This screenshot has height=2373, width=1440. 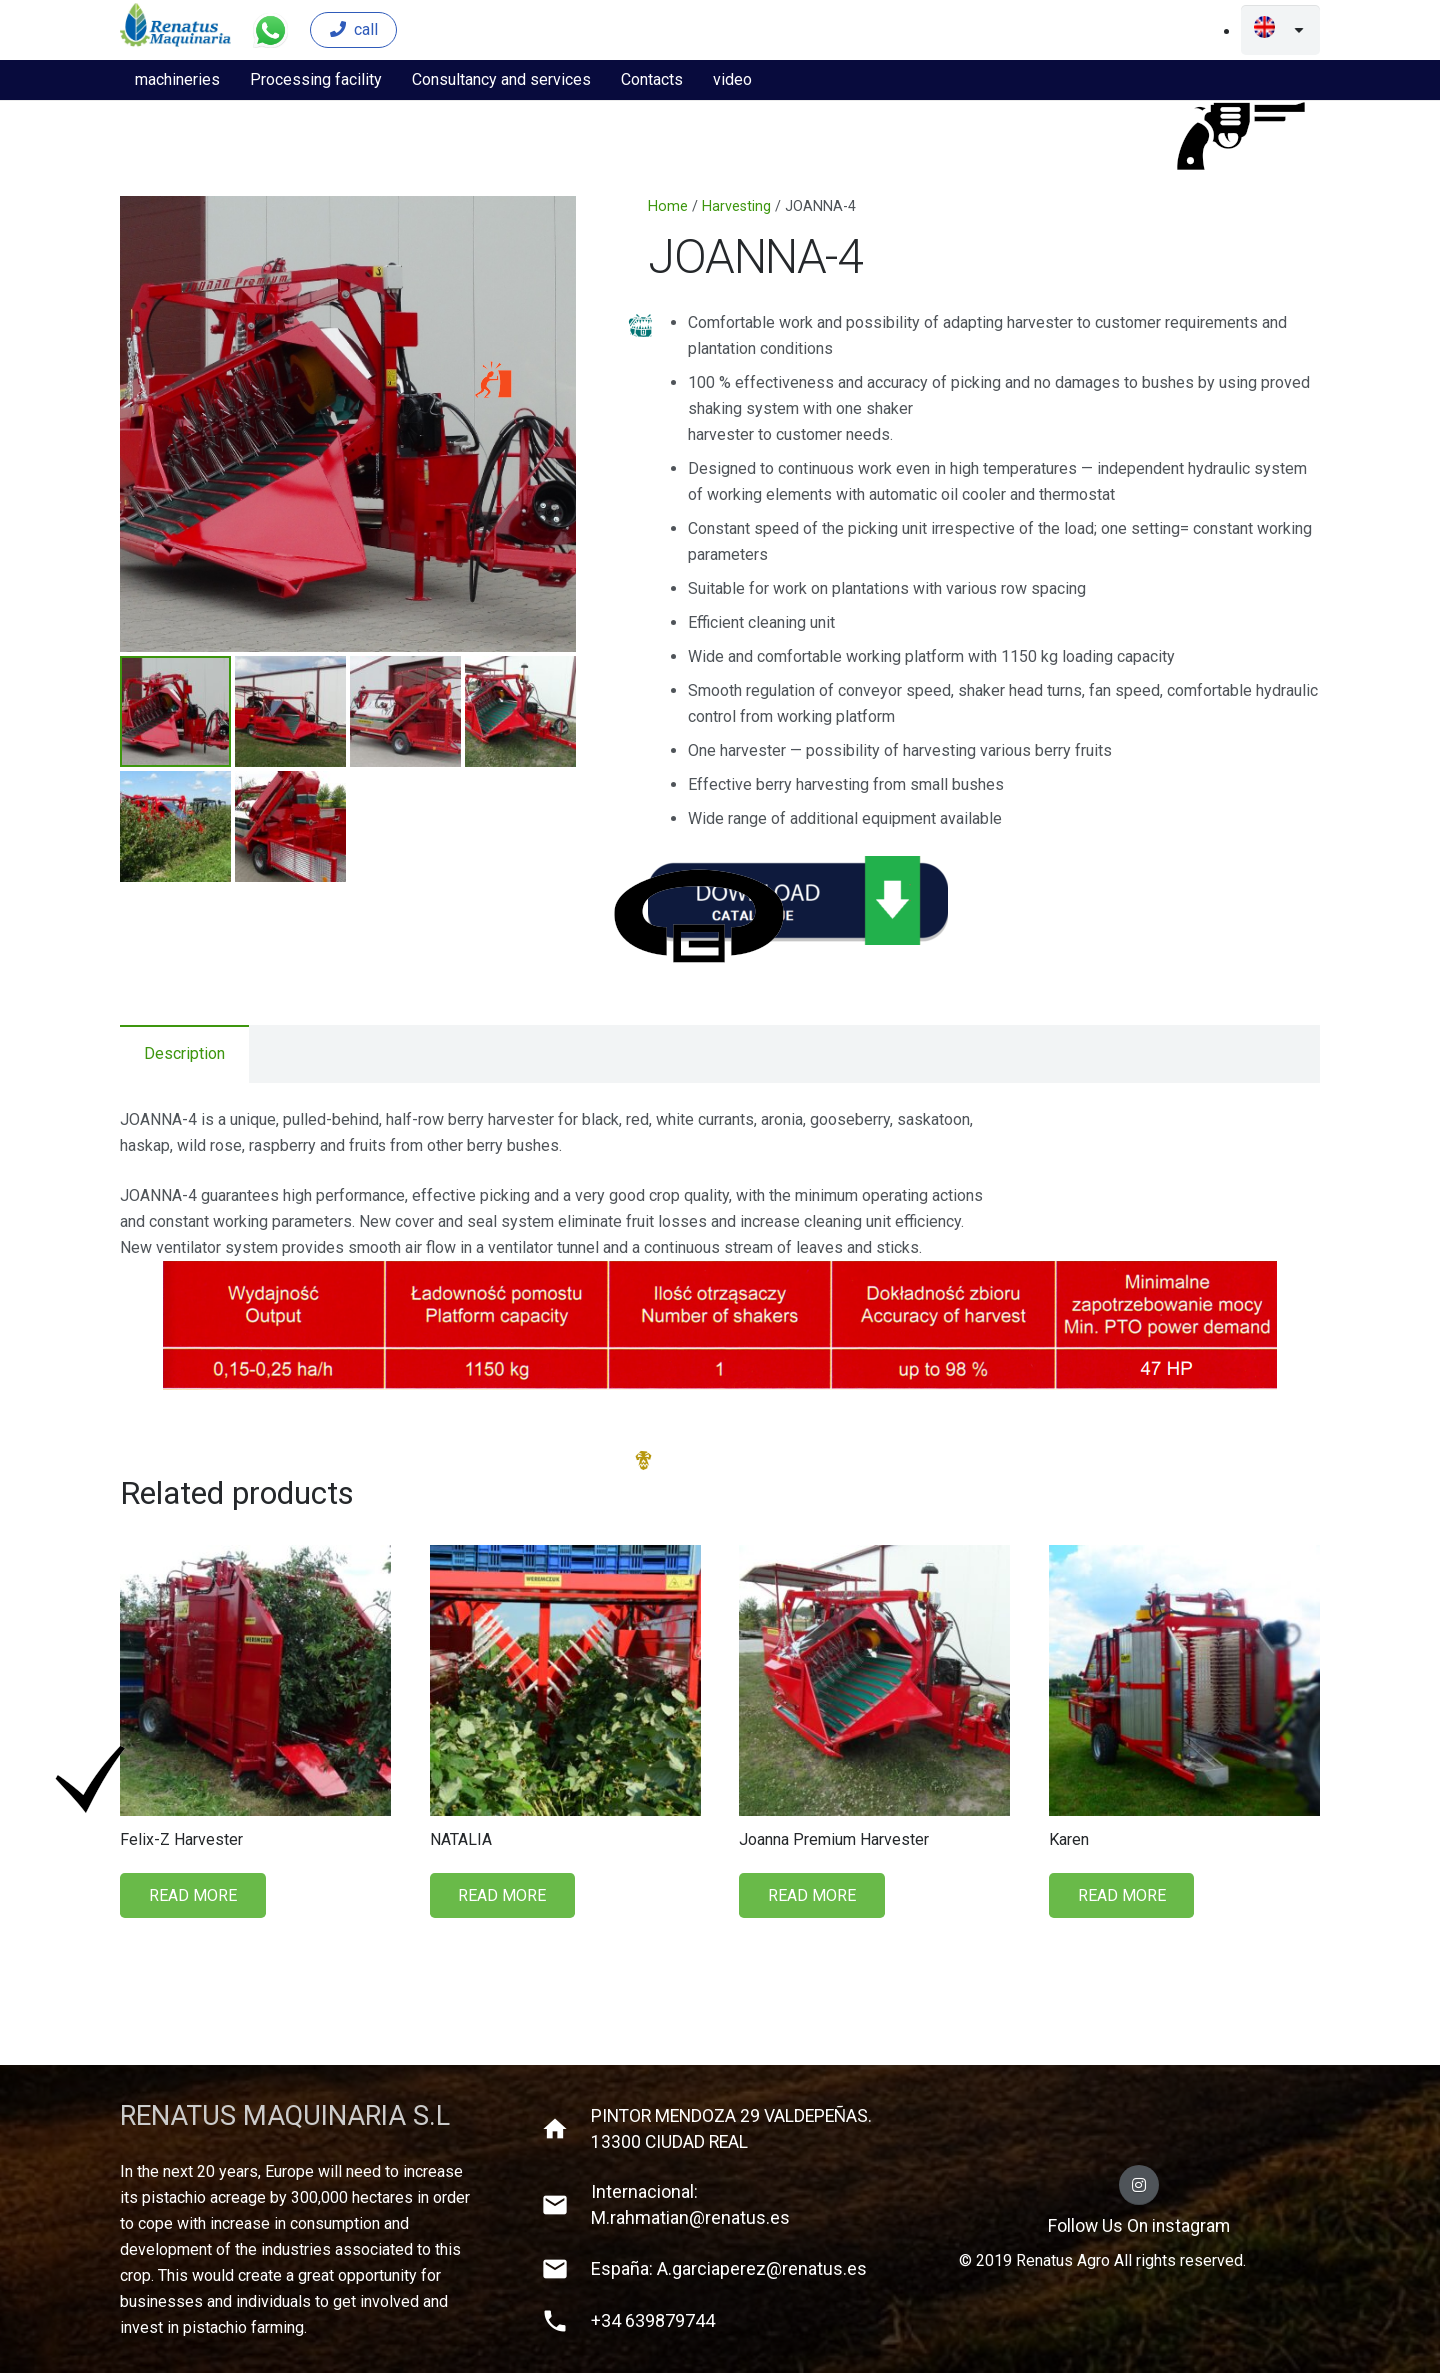 I want to click on indicates a death or game over state, so click(x=643, y=1460).